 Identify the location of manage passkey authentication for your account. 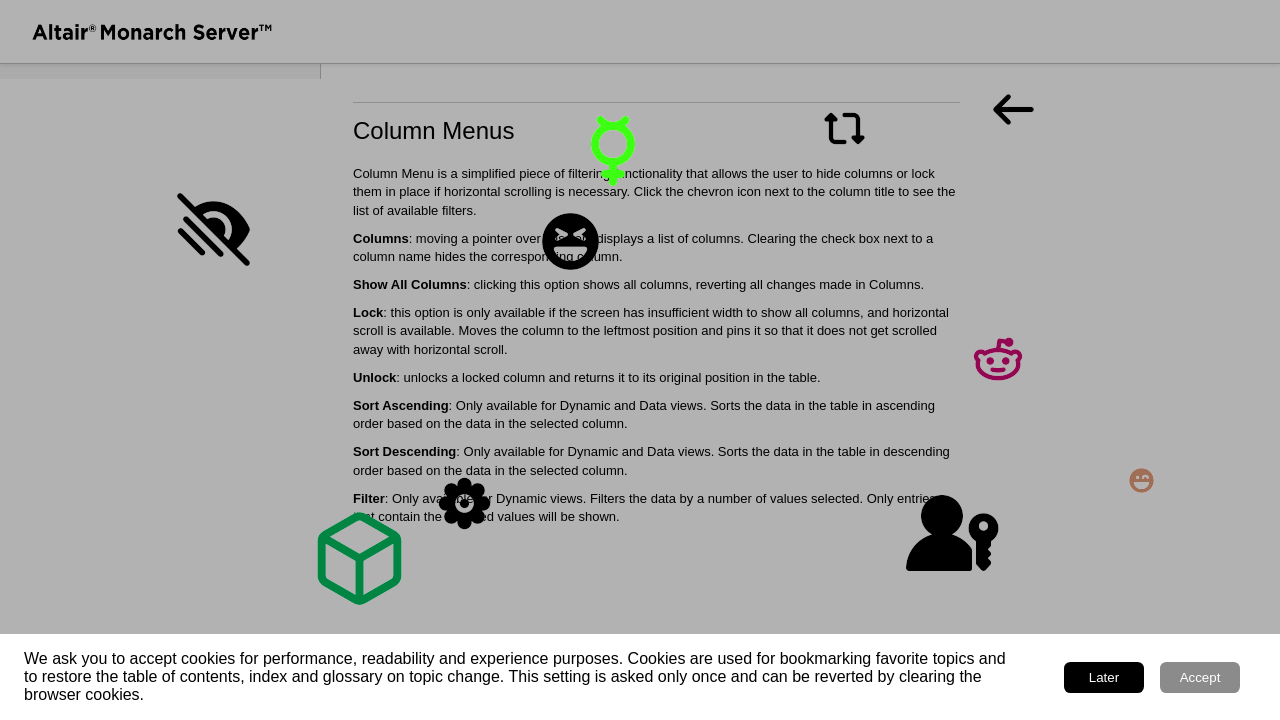
(952, 535).